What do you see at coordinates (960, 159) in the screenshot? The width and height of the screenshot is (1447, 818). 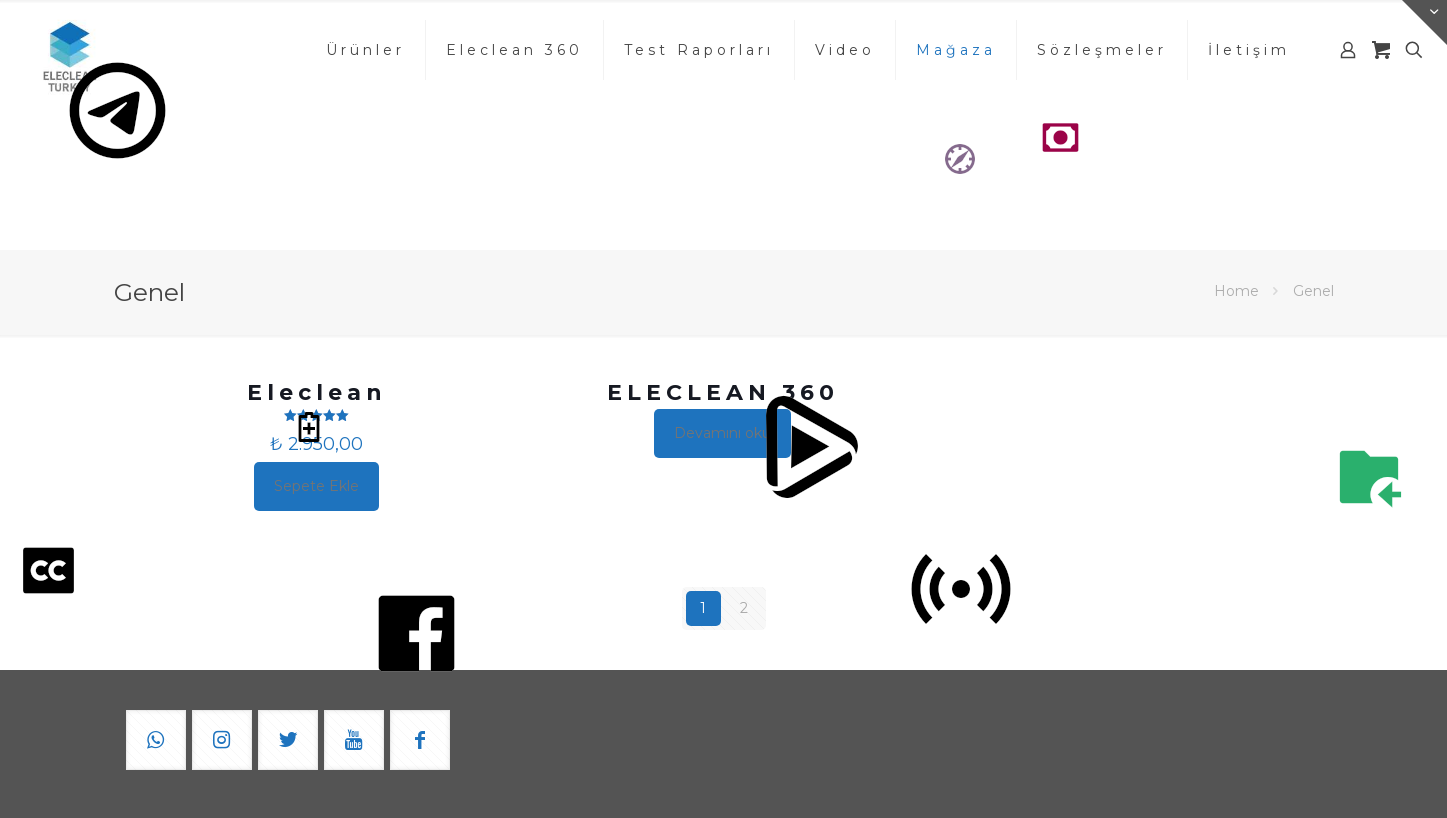 I see `open safari web browser` at bounding box center [960, 159].